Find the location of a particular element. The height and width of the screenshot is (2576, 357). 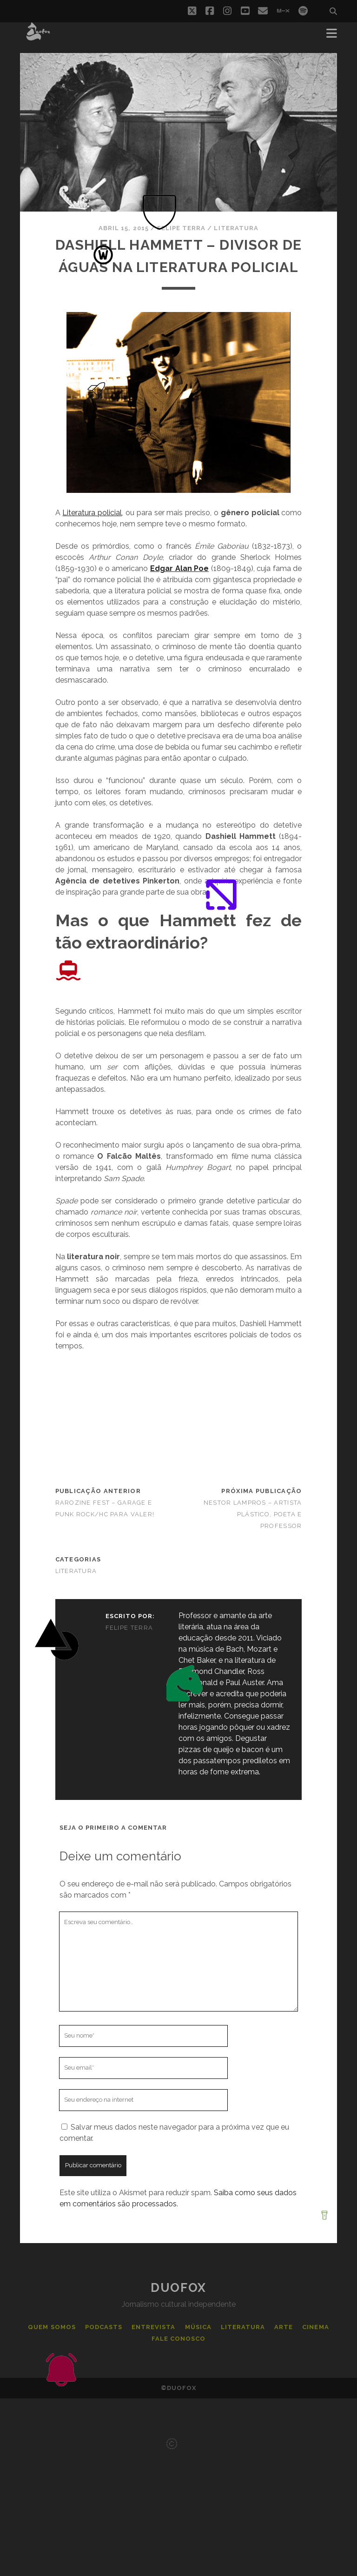

chess game or strategy app is located at coordinates (185, 1683).